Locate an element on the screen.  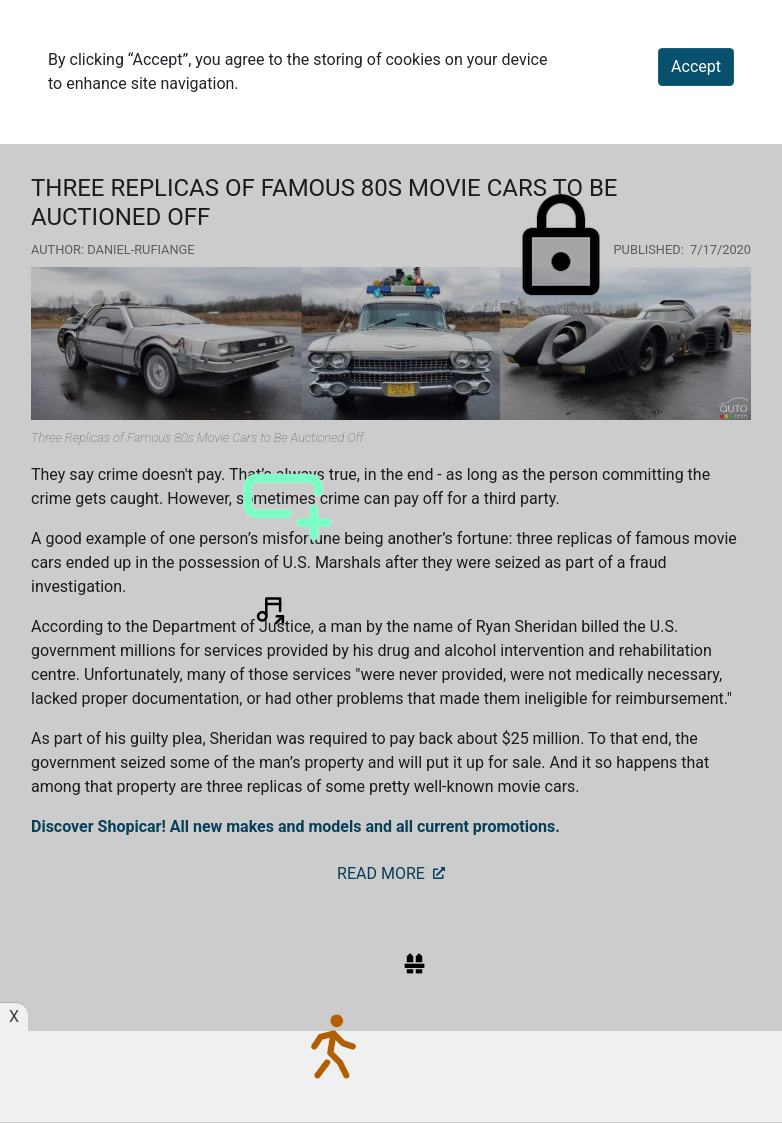
add a new variable is located at coordinates (283, 496).